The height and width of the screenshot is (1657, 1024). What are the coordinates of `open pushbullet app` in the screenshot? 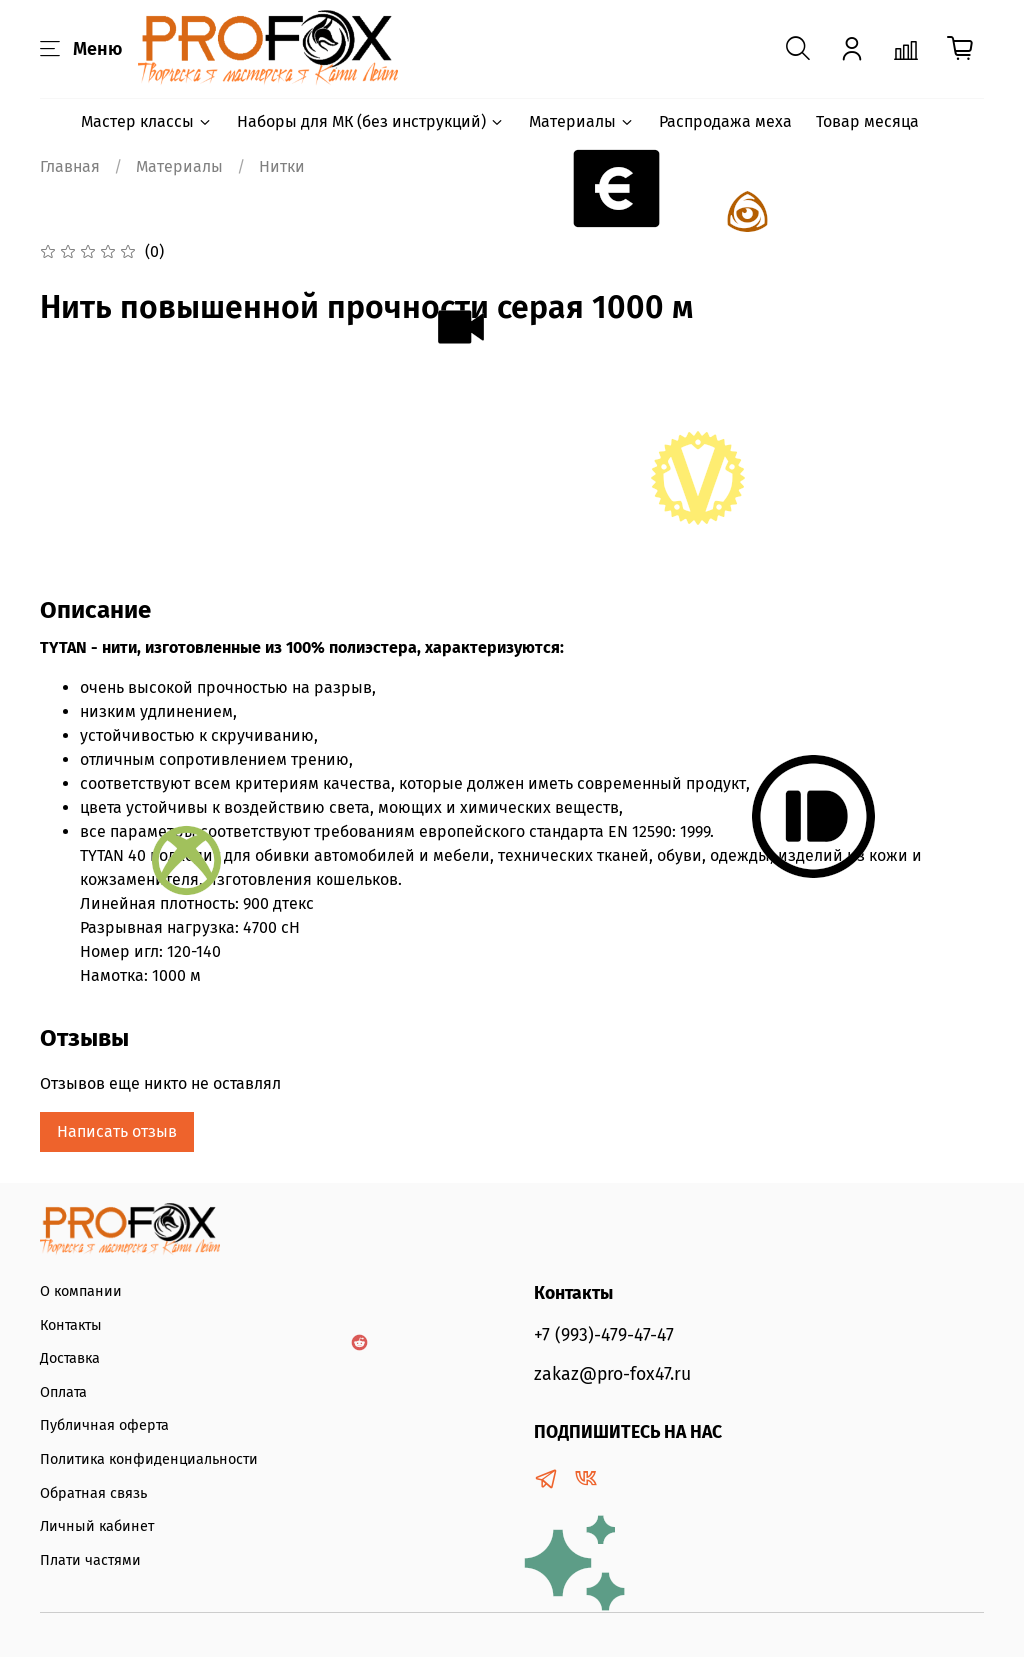 It's located at (813, 816).